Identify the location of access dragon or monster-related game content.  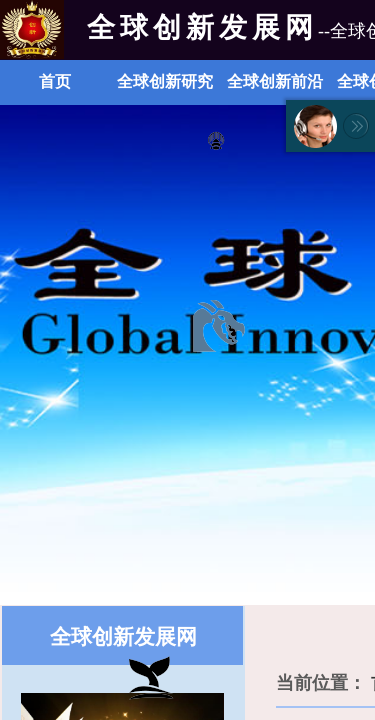
(219, 326).